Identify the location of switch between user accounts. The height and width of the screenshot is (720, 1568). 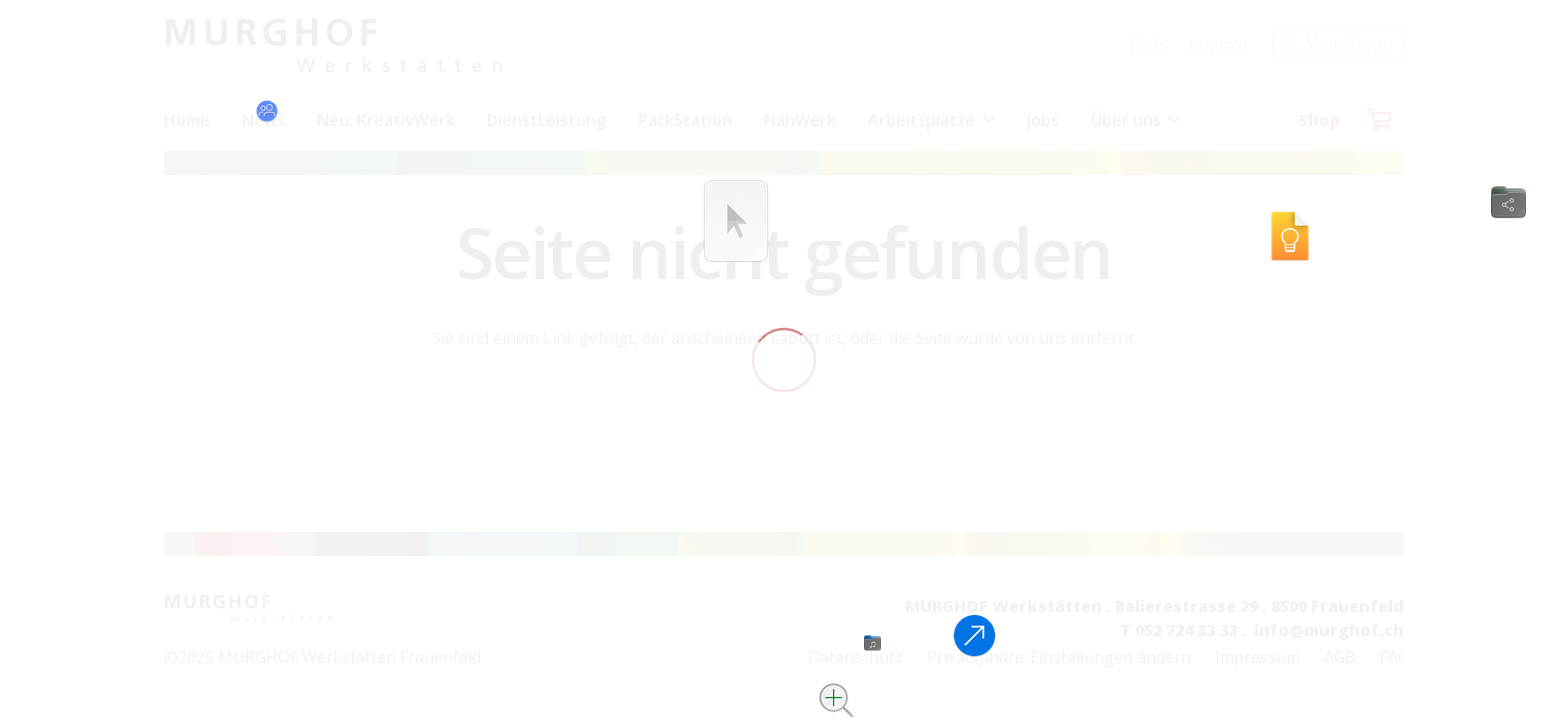
(267, 111).